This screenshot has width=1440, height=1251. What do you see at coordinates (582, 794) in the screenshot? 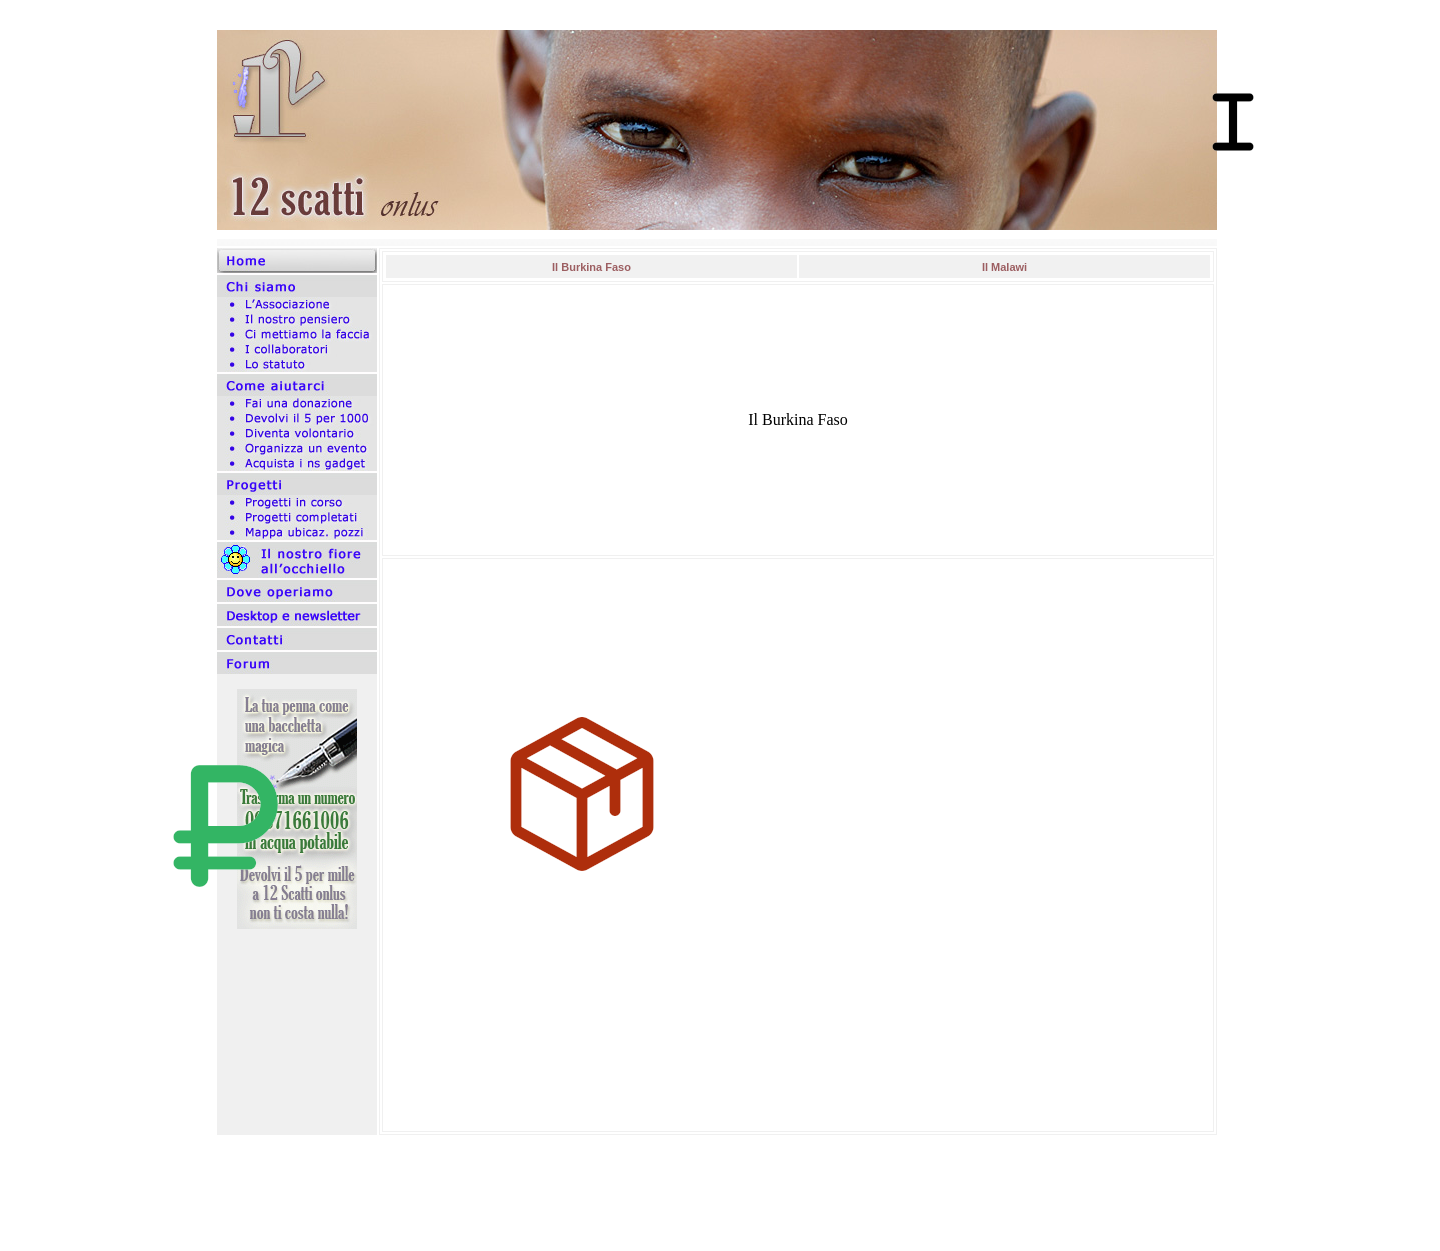
I see `view order or shipment details` at bounding box center [582, 794].